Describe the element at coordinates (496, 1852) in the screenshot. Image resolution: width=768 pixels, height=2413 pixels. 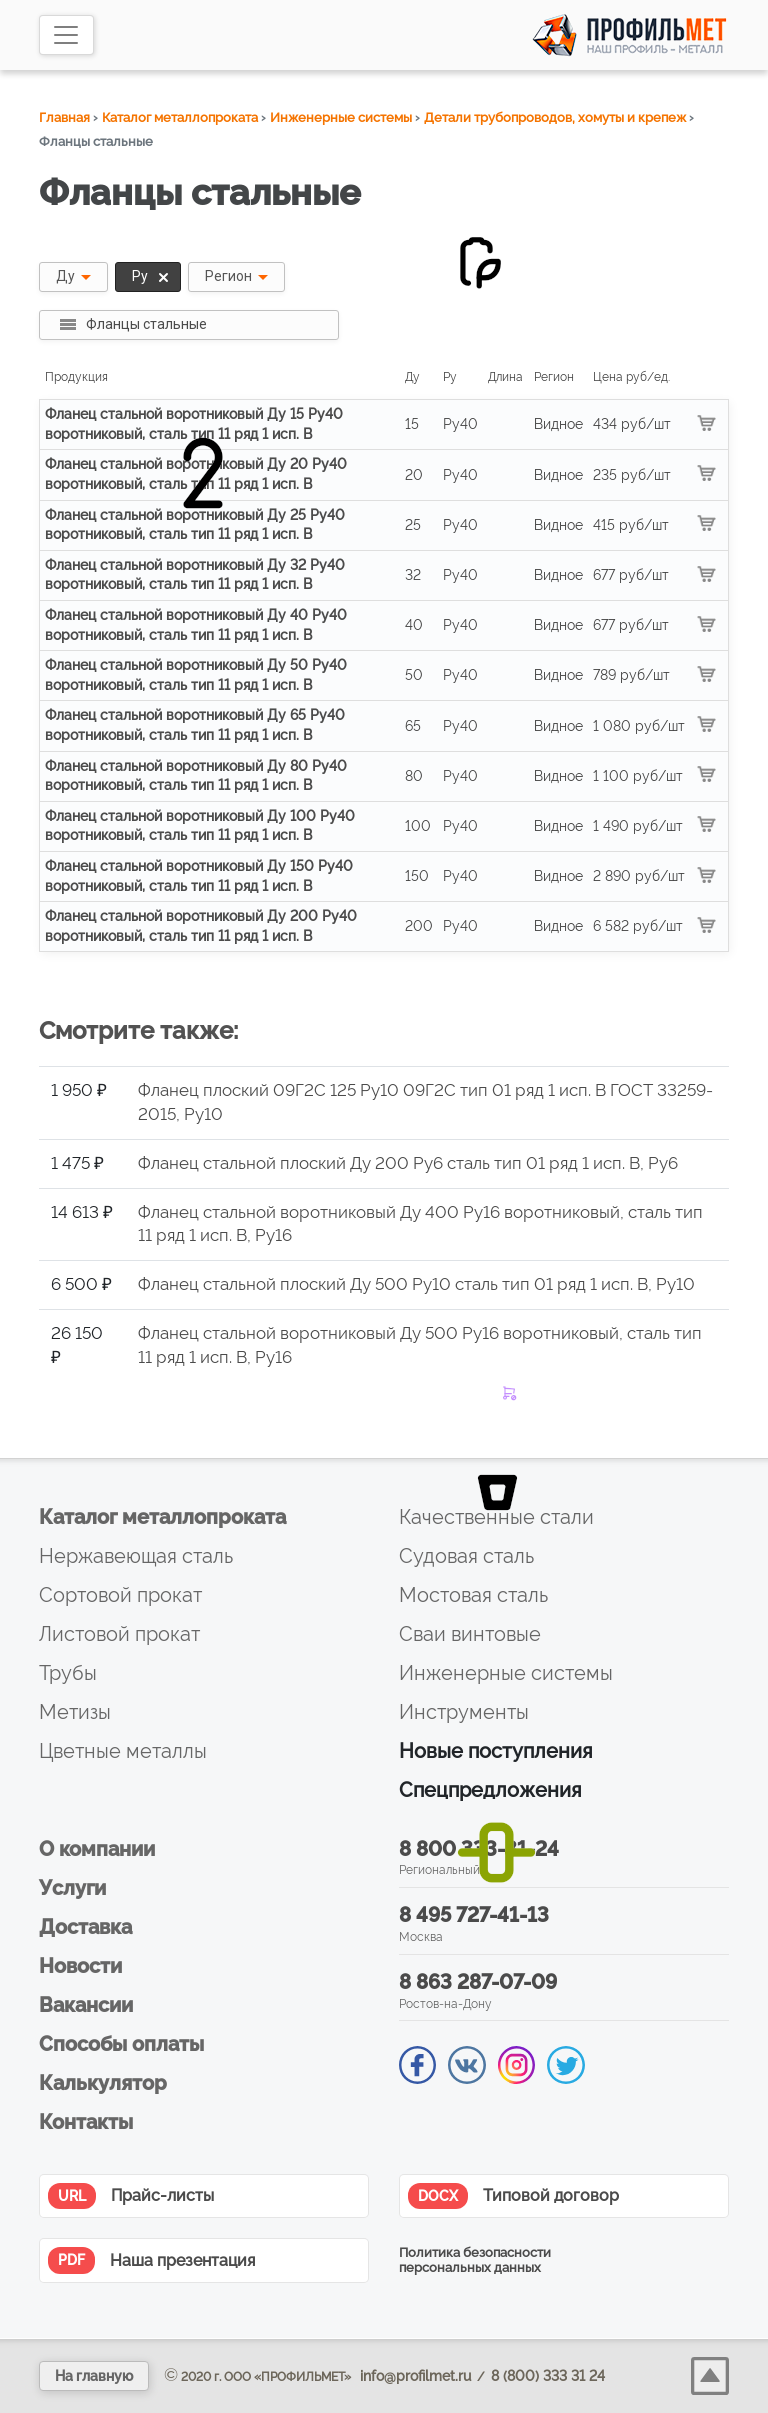
I see `align selected element to vertical center` at that location.